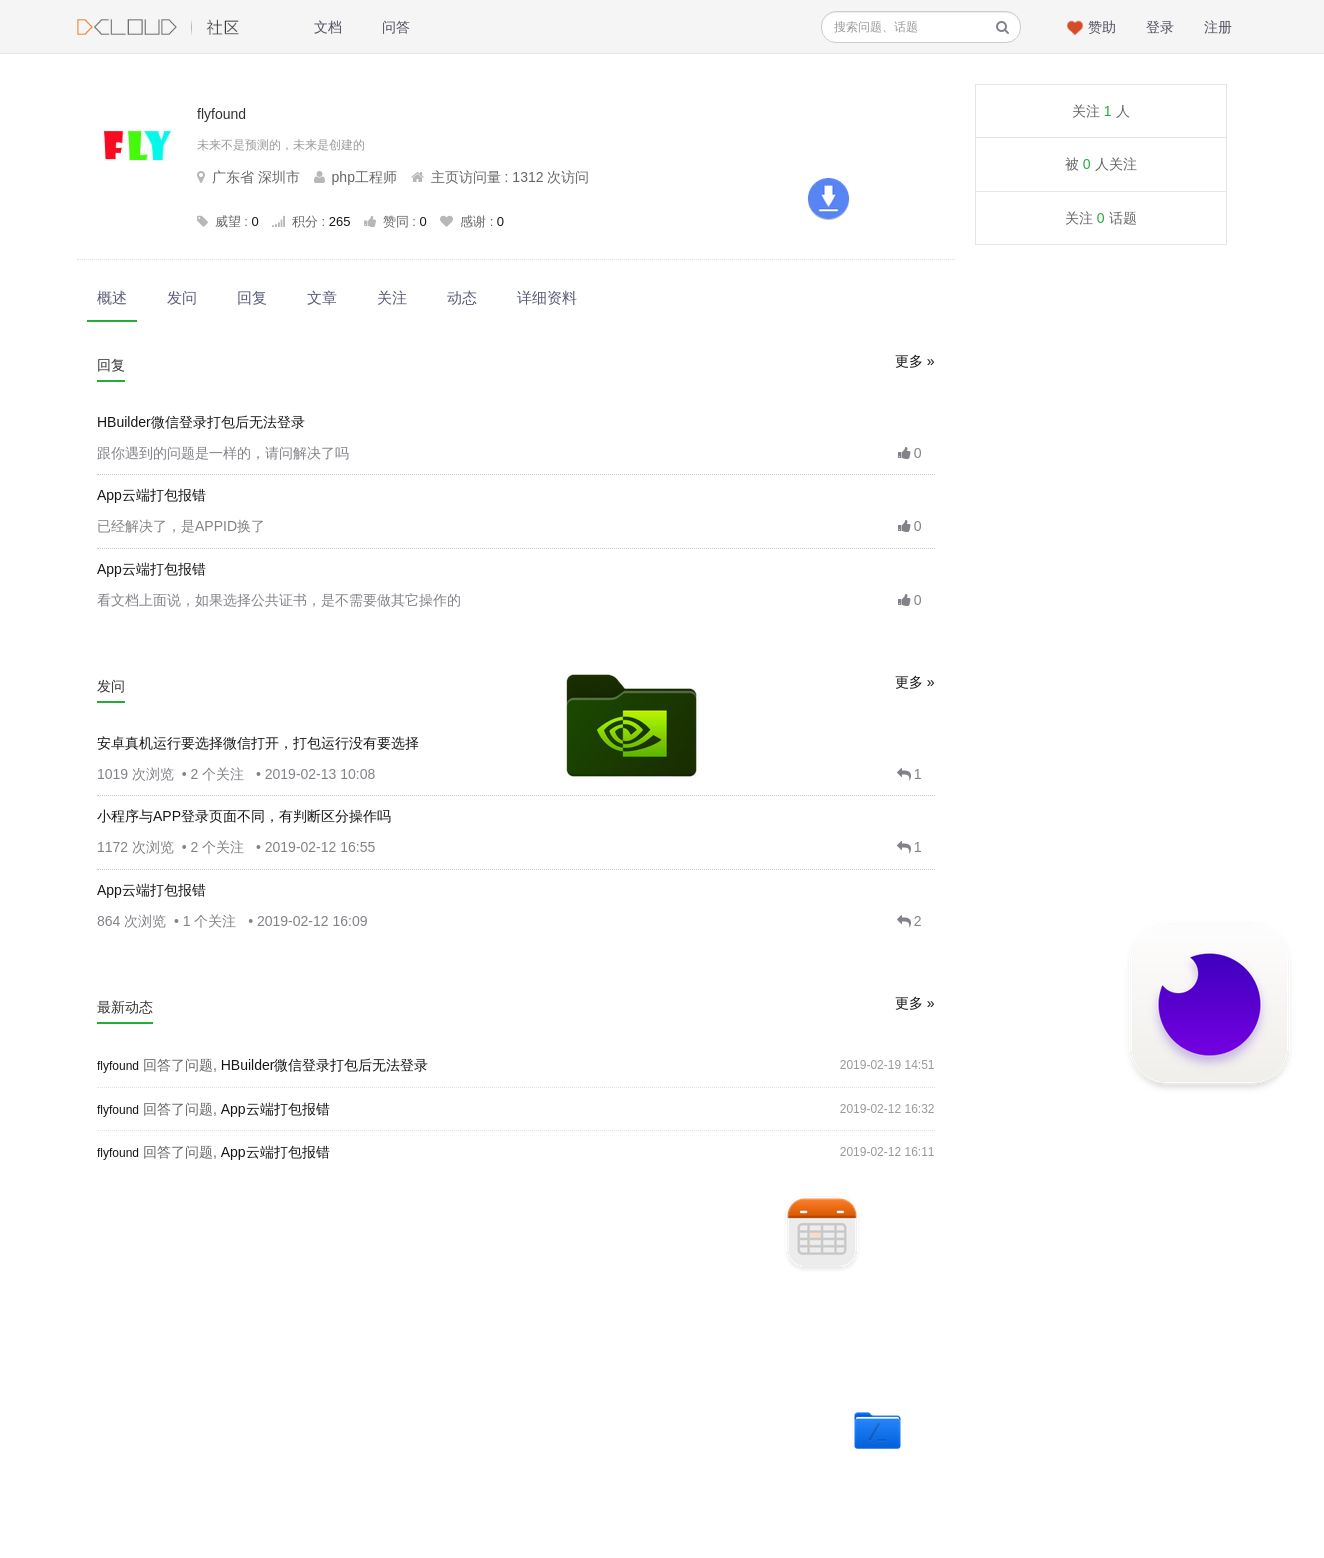 The width and height of the screenshot is (1324, 1558). I want to click on open nvidia files folder, so click(631, 729).